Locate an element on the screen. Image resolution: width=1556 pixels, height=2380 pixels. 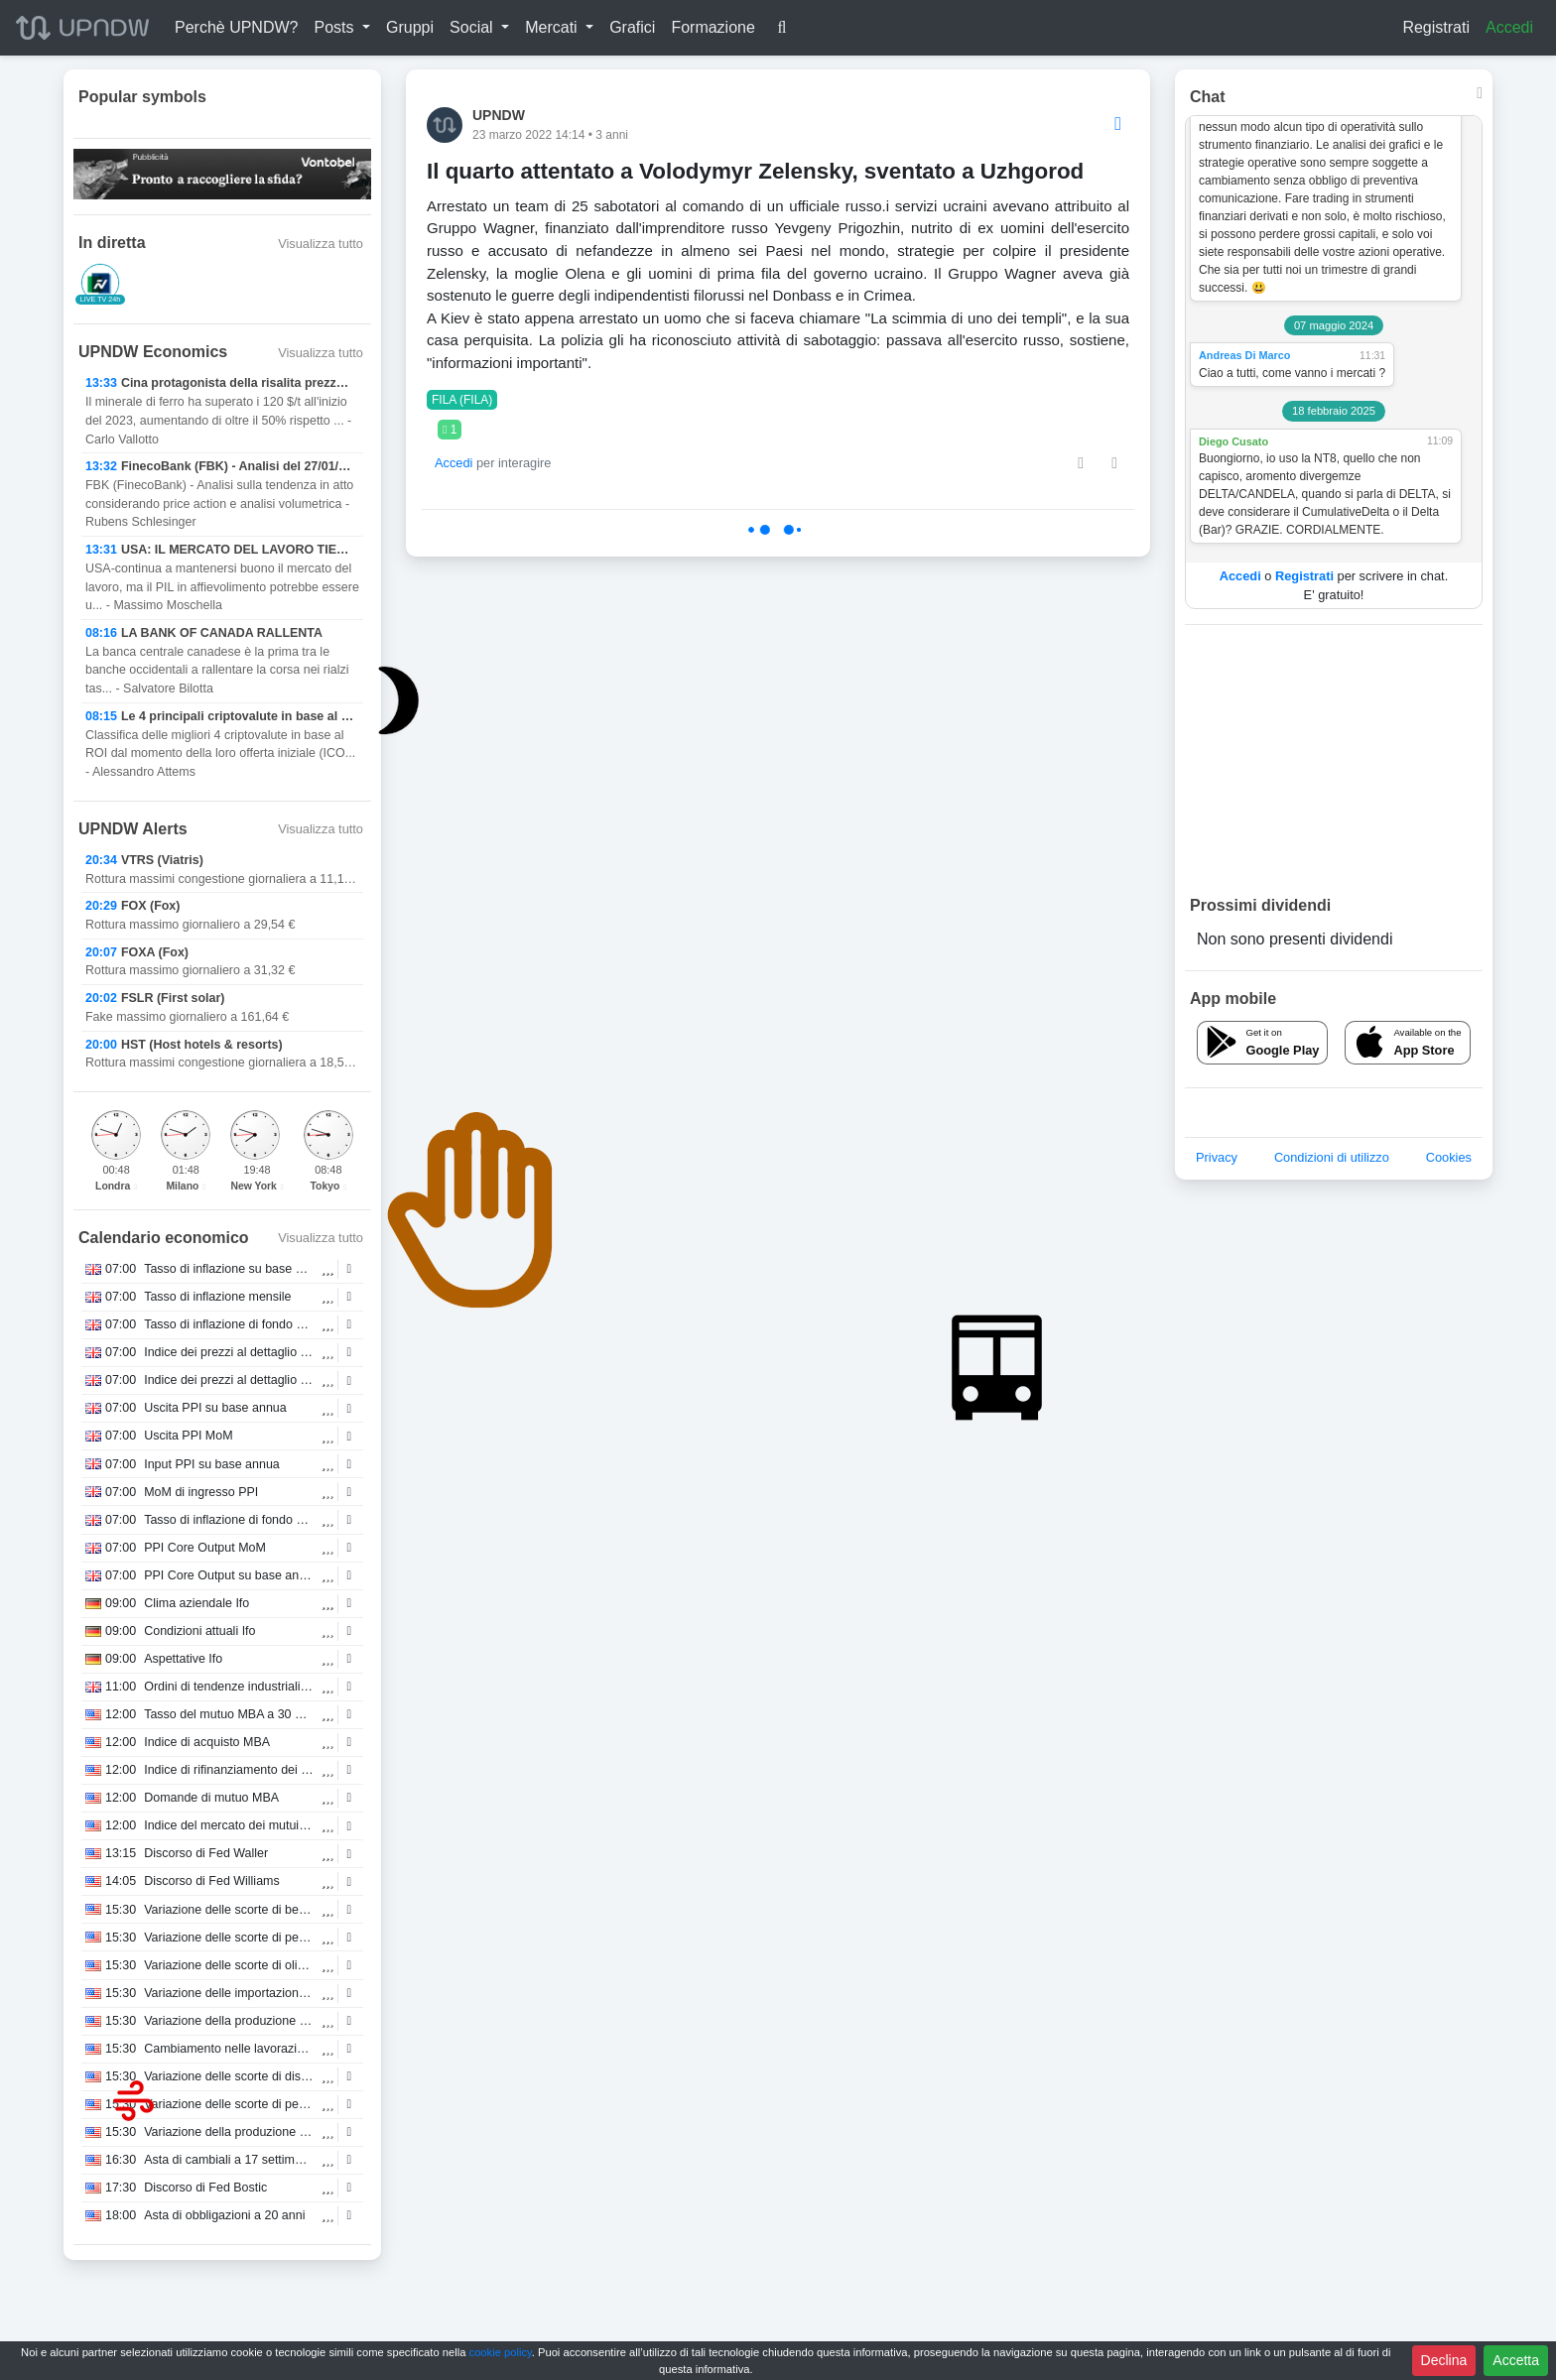
stop or halt an action is located at coordinates (471, 1209).